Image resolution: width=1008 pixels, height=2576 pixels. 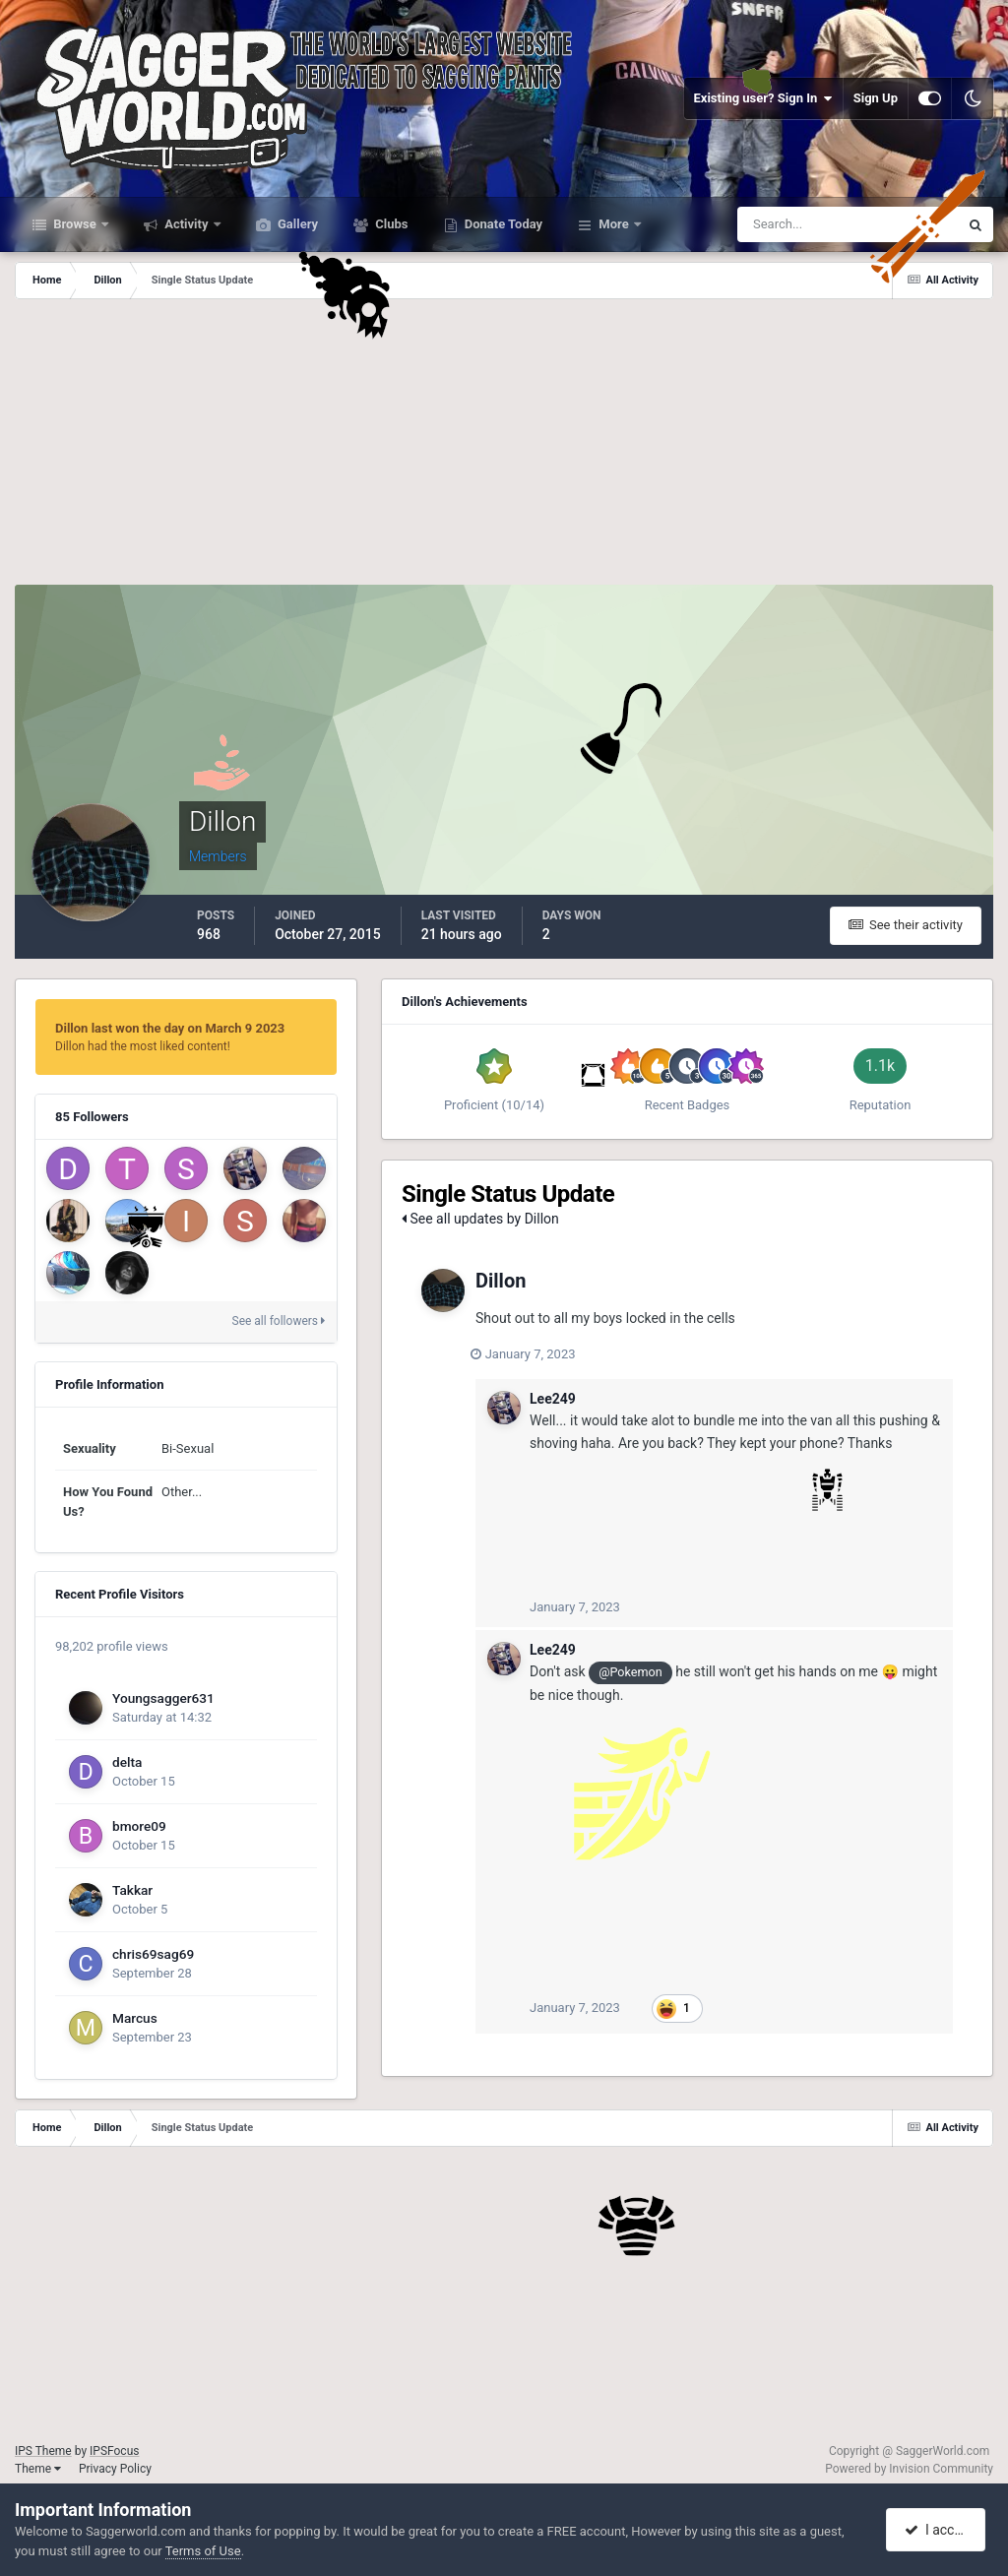 I want to click on receive a payment or funds, so click(x=221, y=762).